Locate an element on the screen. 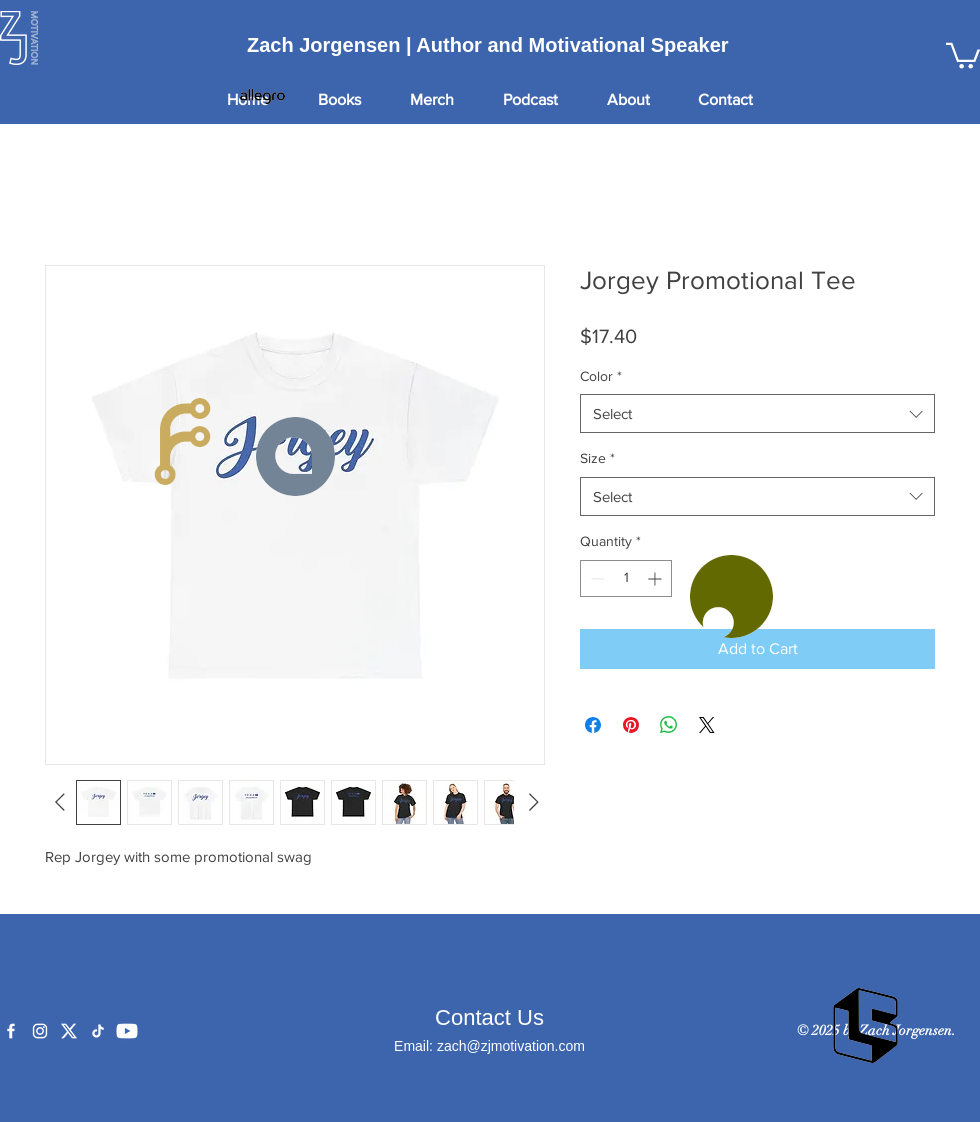  open forgejo git repository is located at coordinates (182, 441).